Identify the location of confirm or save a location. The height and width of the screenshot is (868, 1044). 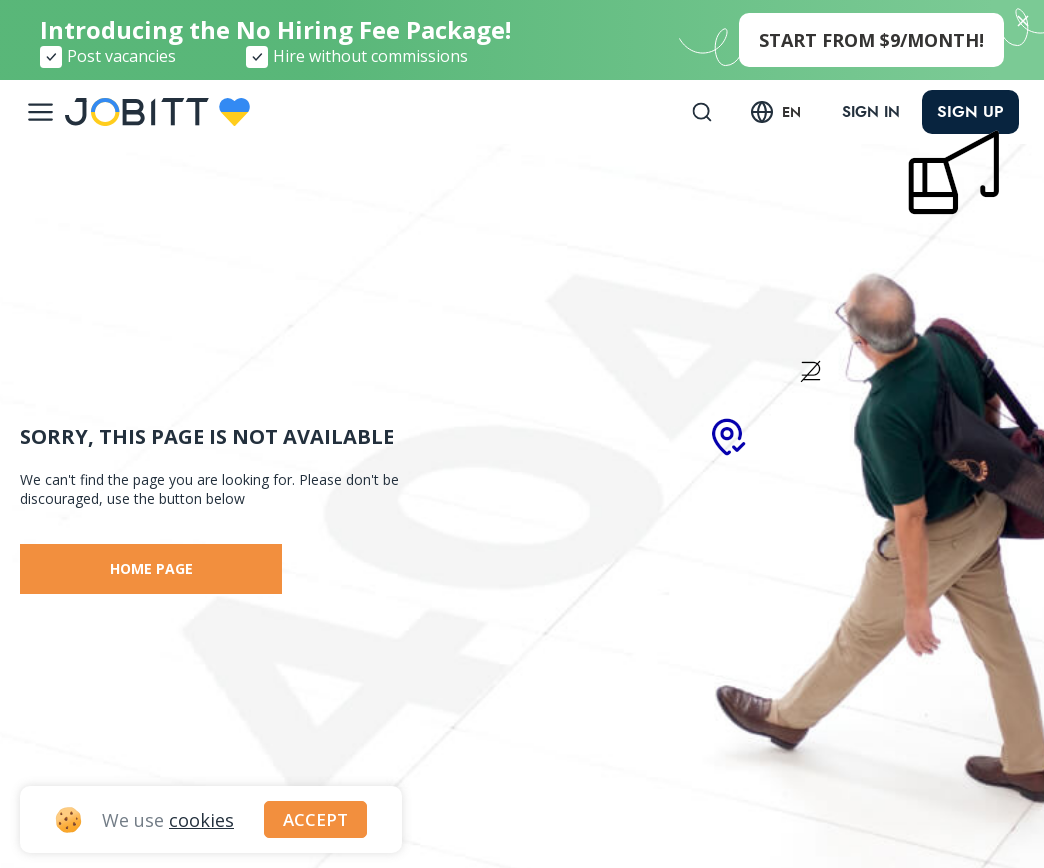
(727, 437).